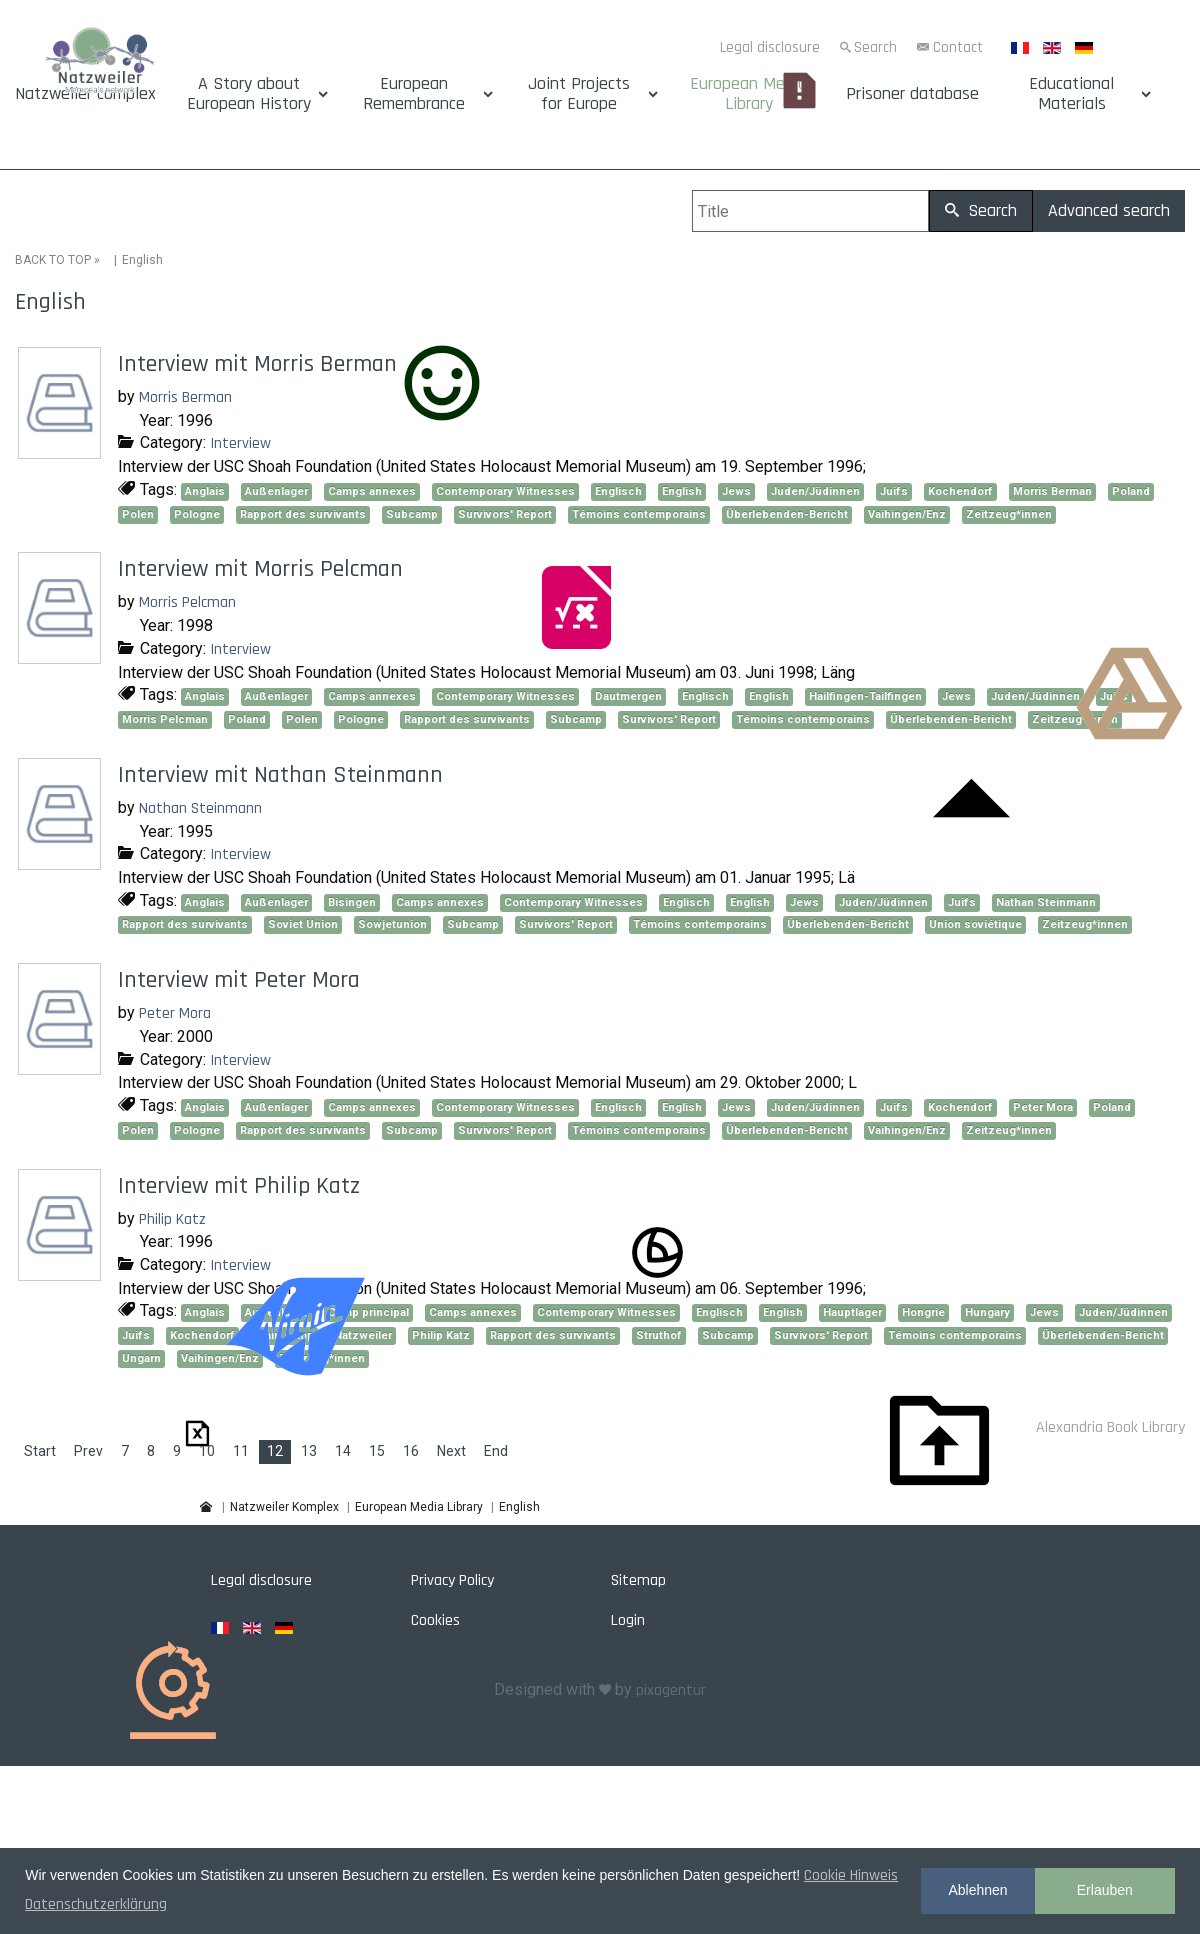  What do you see at coordinates (657, 1252) in the screenshot?
I see `CoreOS logo` at bounding box center [657, 1252].